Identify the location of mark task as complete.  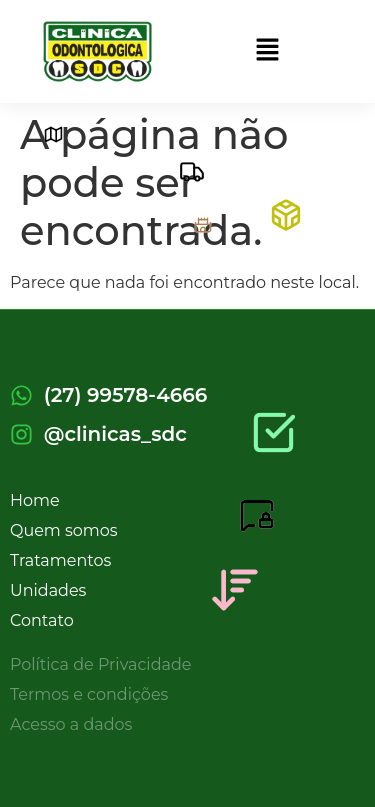
(273, 432).